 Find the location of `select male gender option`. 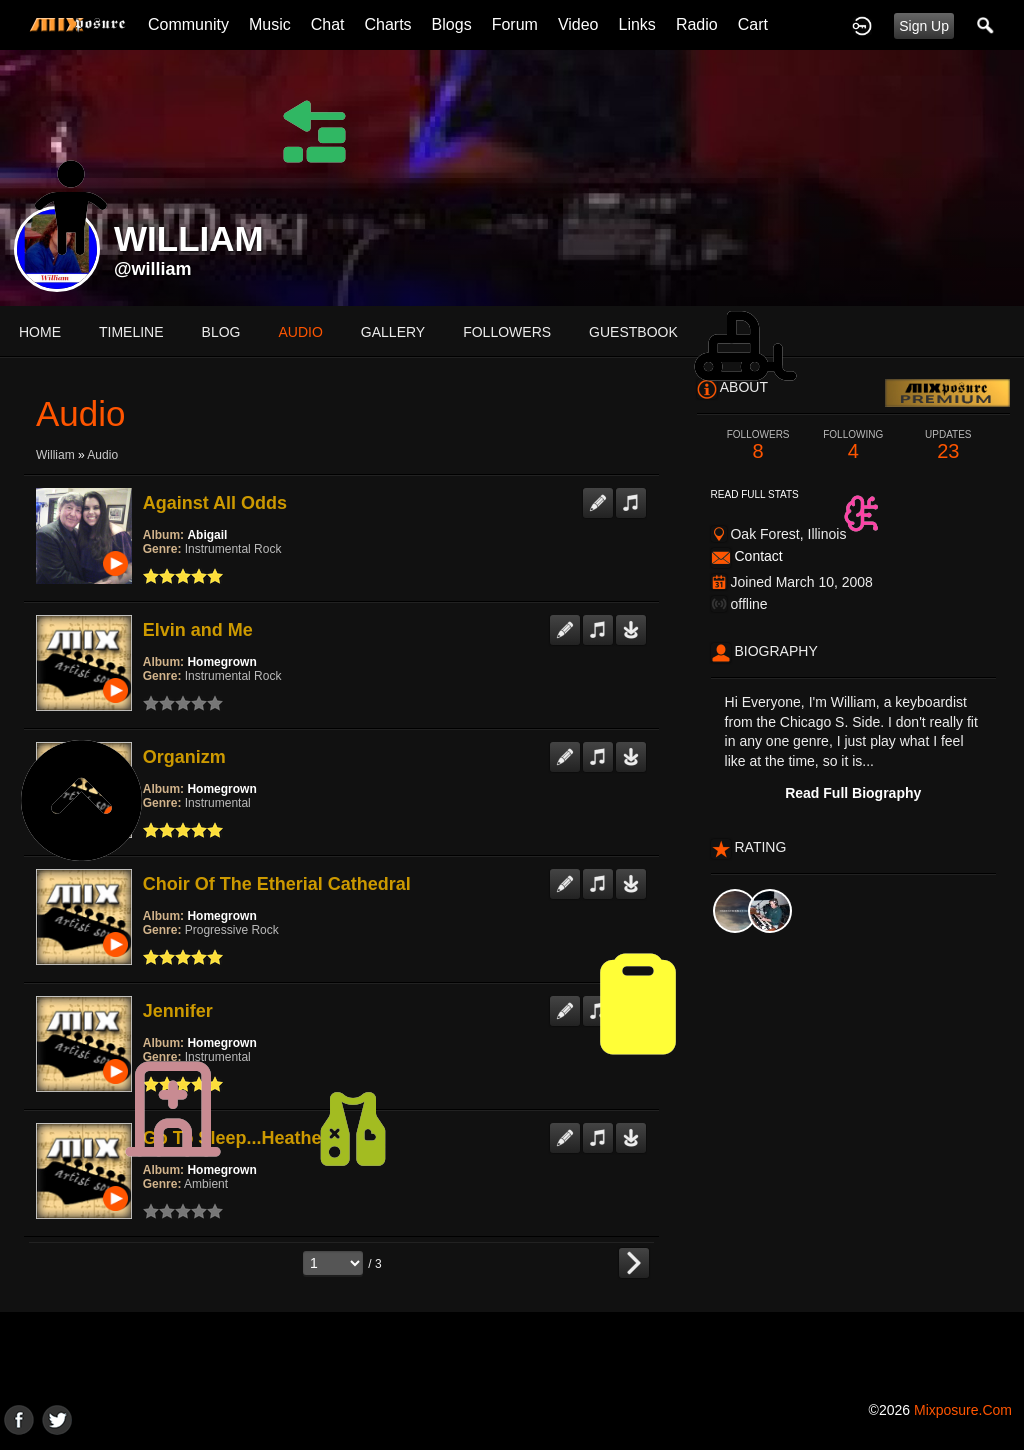

select male gender option is located at coordinates (71, 210).